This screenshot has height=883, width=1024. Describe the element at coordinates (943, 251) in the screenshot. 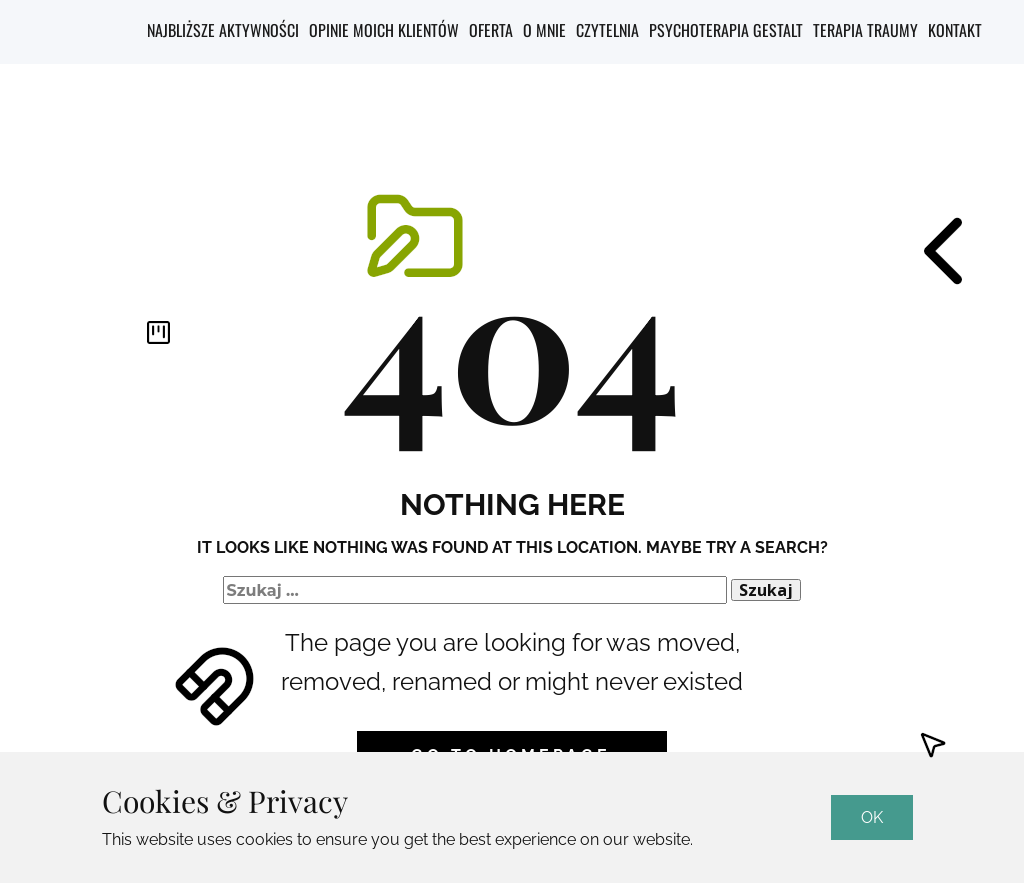

I see `go back to the previous screen` at that location.